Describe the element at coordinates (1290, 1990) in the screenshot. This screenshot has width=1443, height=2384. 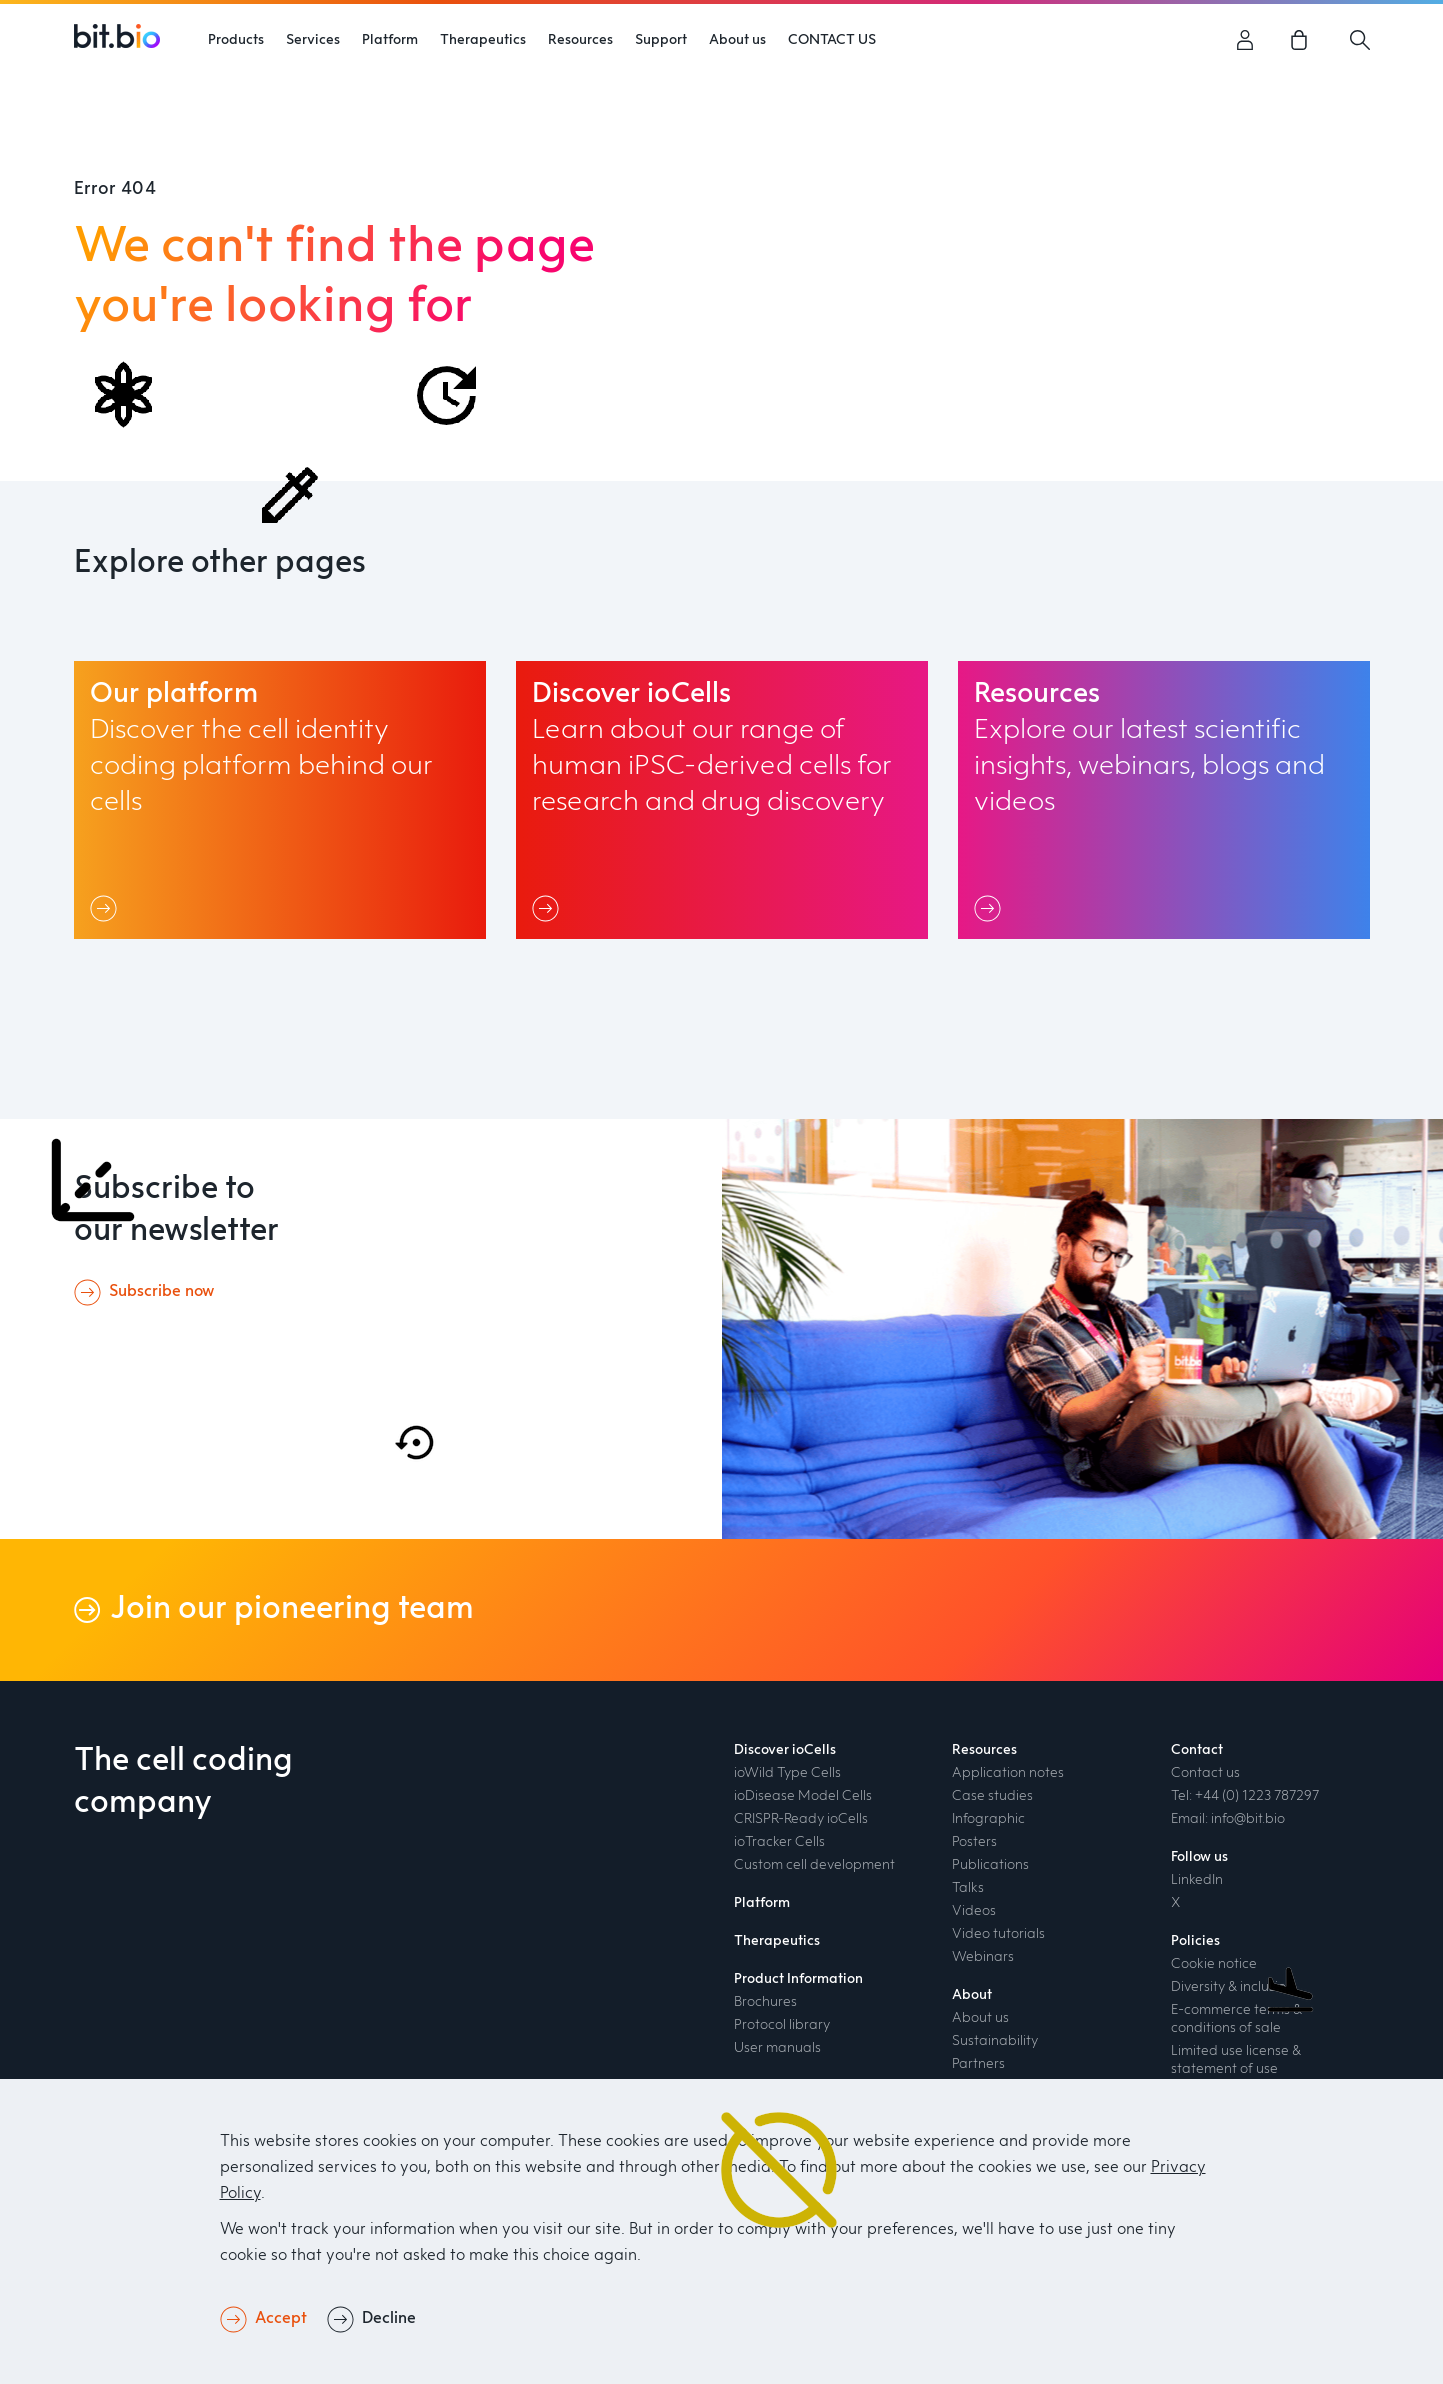
I see `indicates arriving flight status` at that location.